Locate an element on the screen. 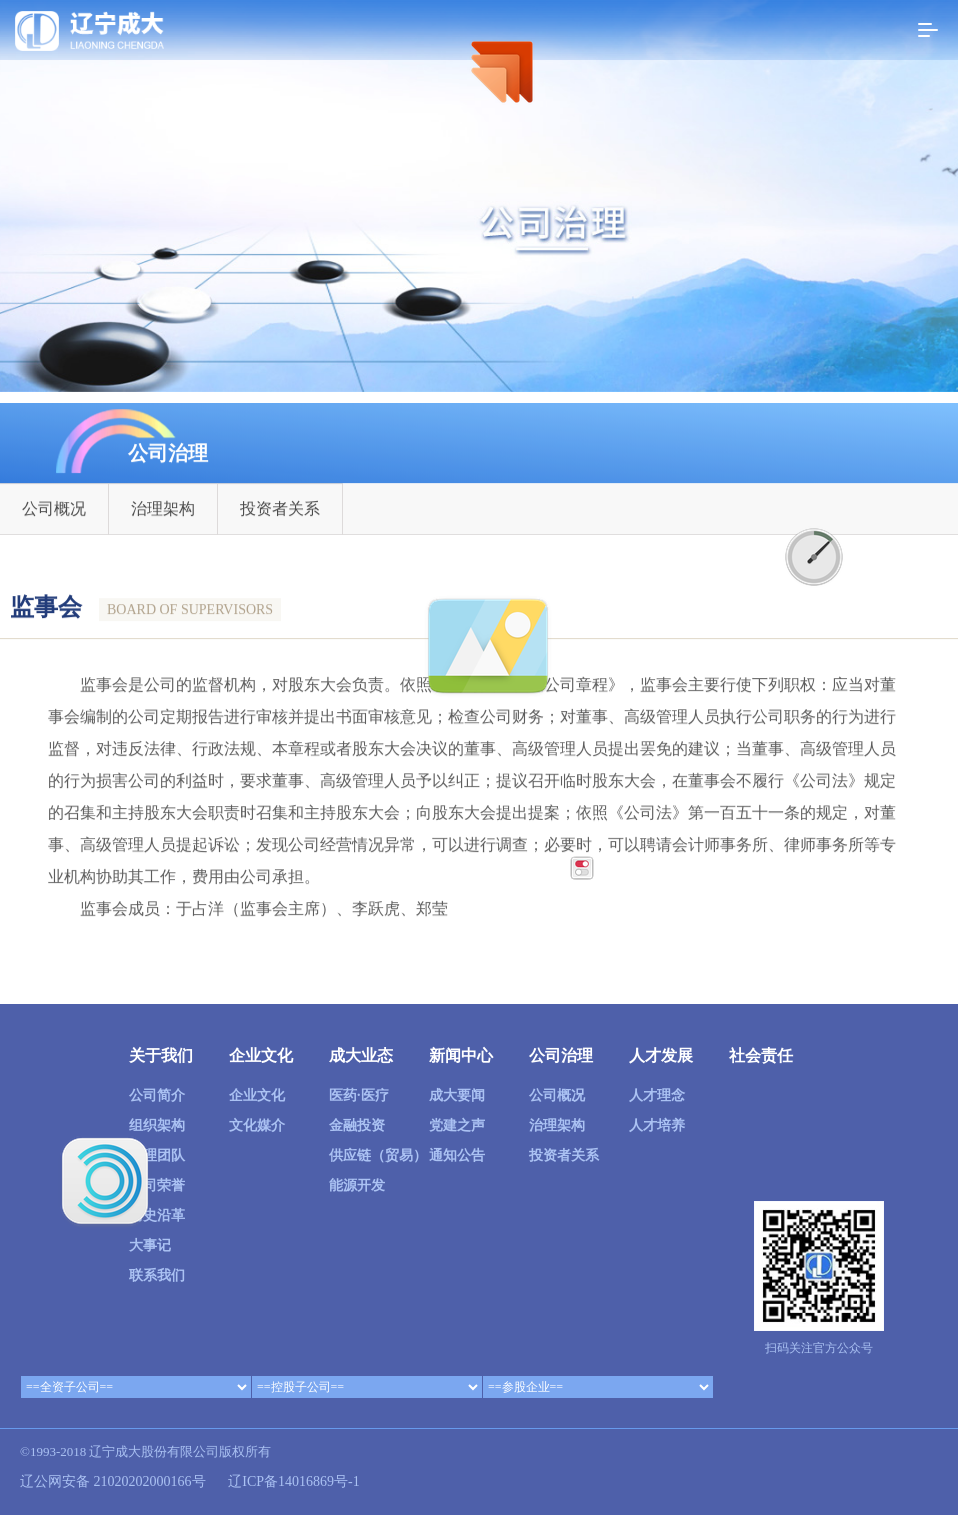 This screenshot has height=1515, width=958. open the photo gallery app is located at coordinates (488, 646).